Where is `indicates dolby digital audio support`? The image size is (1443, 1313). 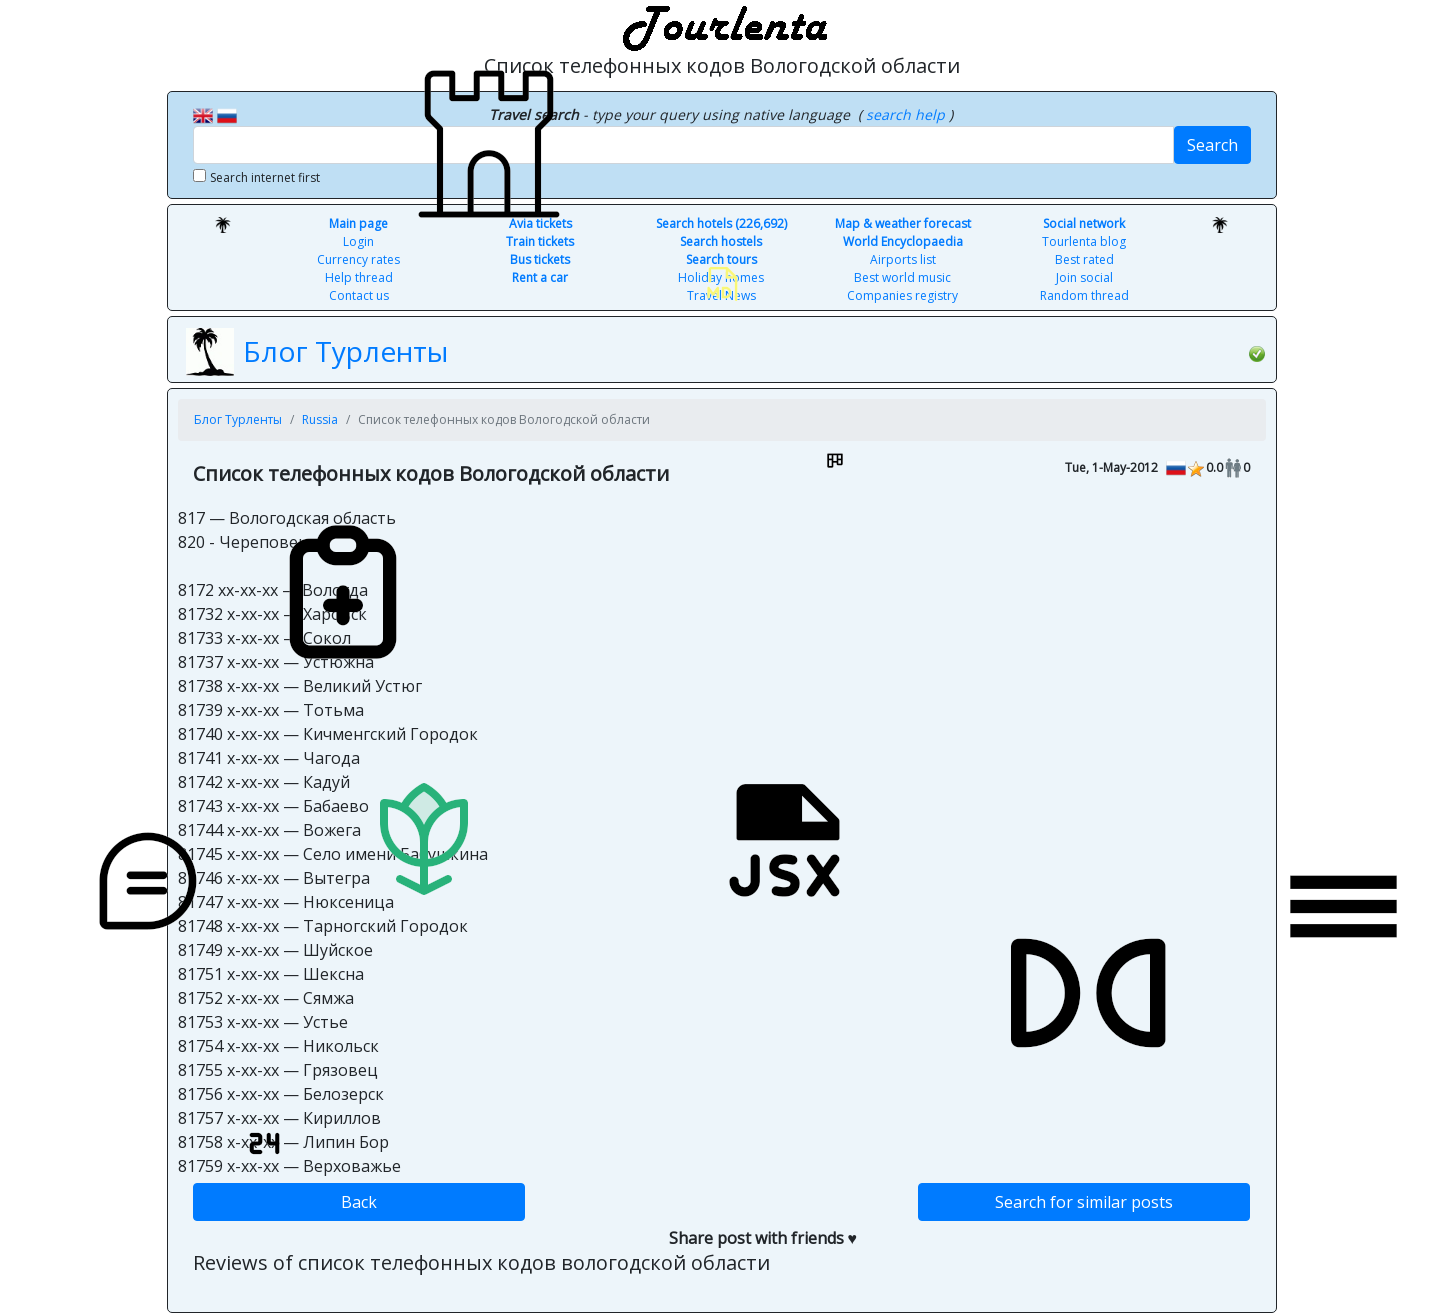 indicates dolby digital audio support is located at coordinates (1088, 993).